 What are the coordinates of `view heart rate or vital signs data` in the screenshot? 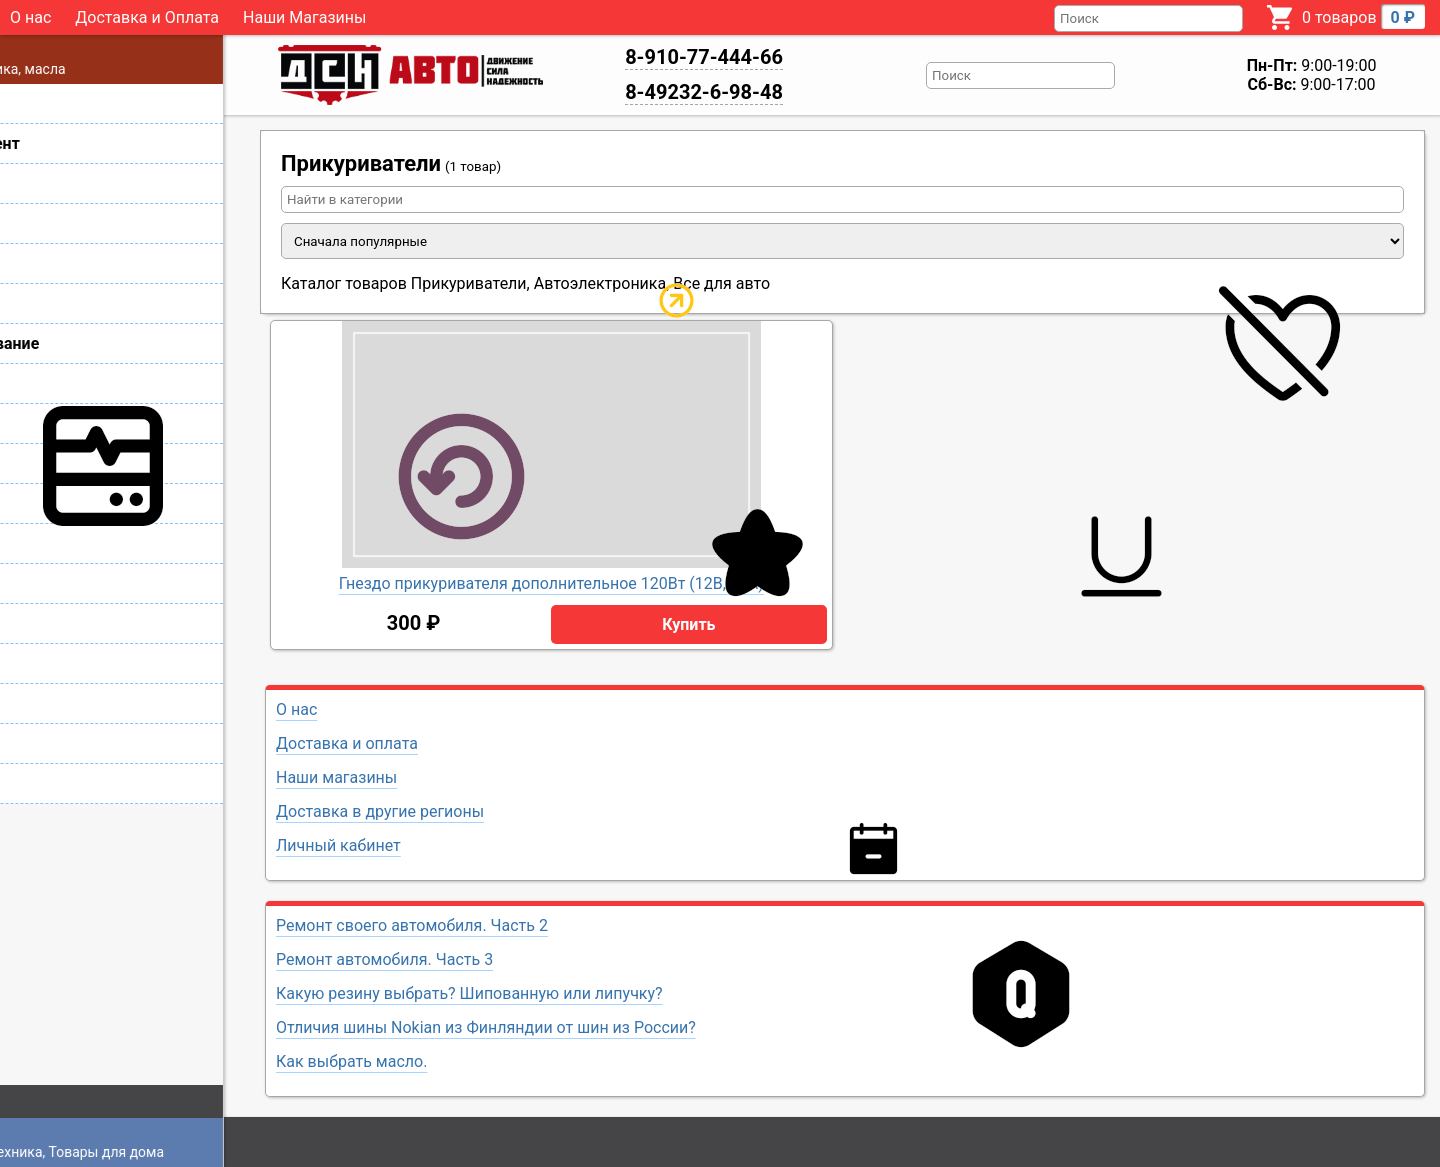 It's located at (103, 466).